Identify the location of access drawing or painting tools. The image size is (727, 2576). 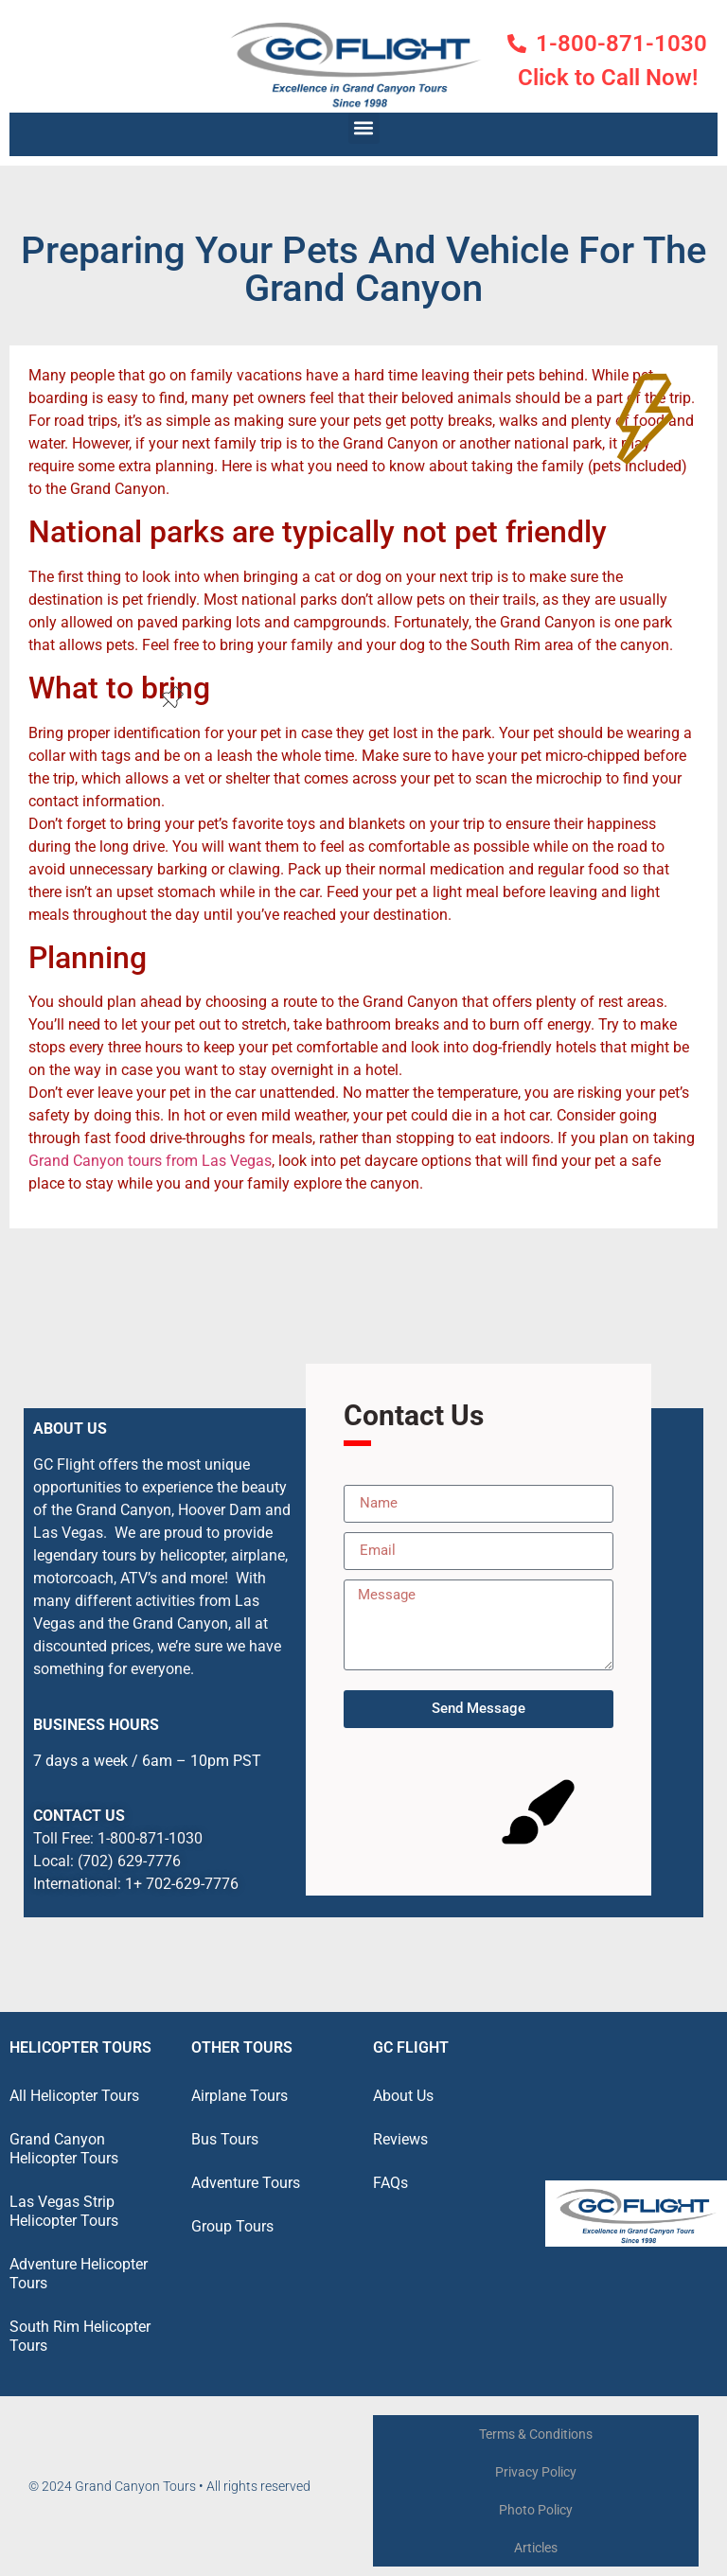
(538, 1811).